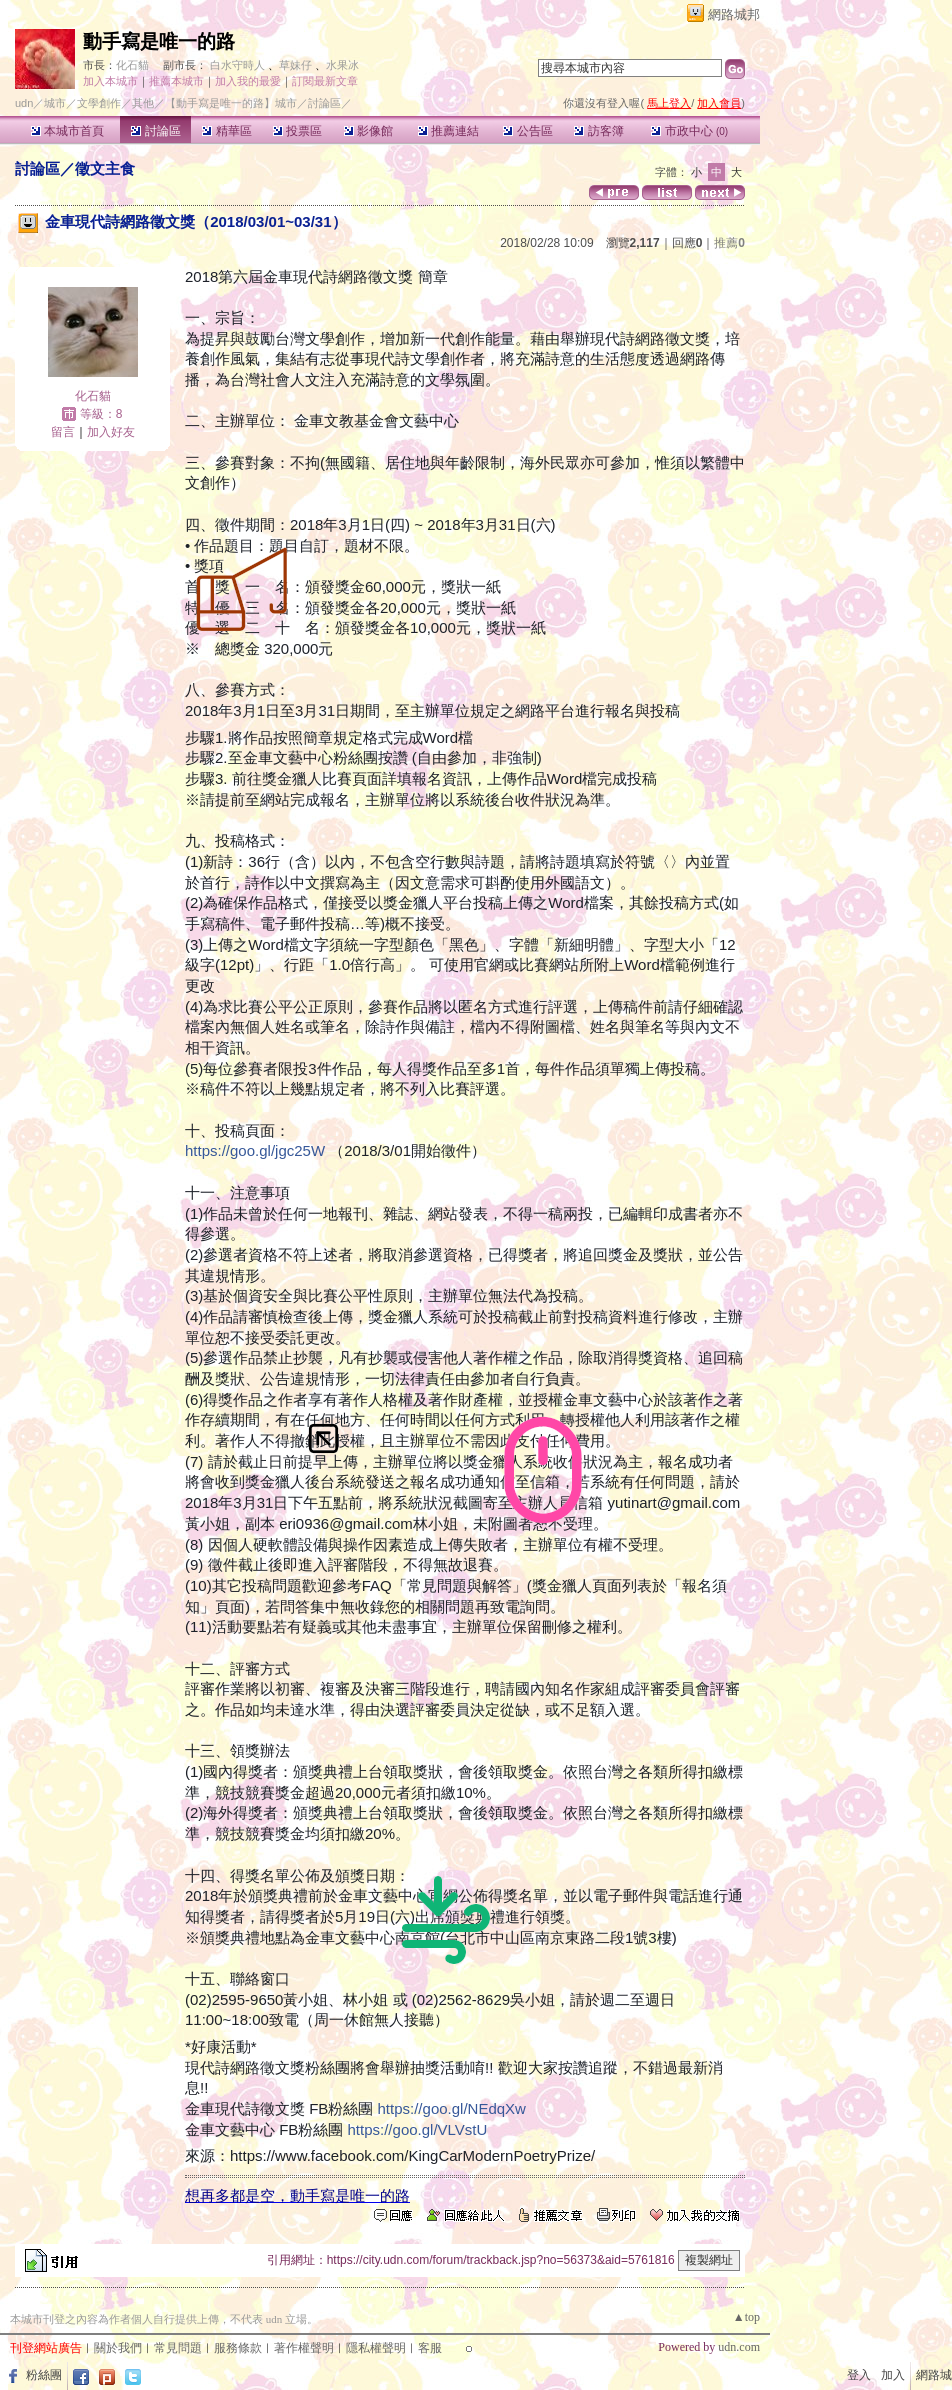 The image size is (952, 2390). Describe the element at coordinates (446, 1920) in the screenshot. I see `indicates wind direction moving downward` at that location.